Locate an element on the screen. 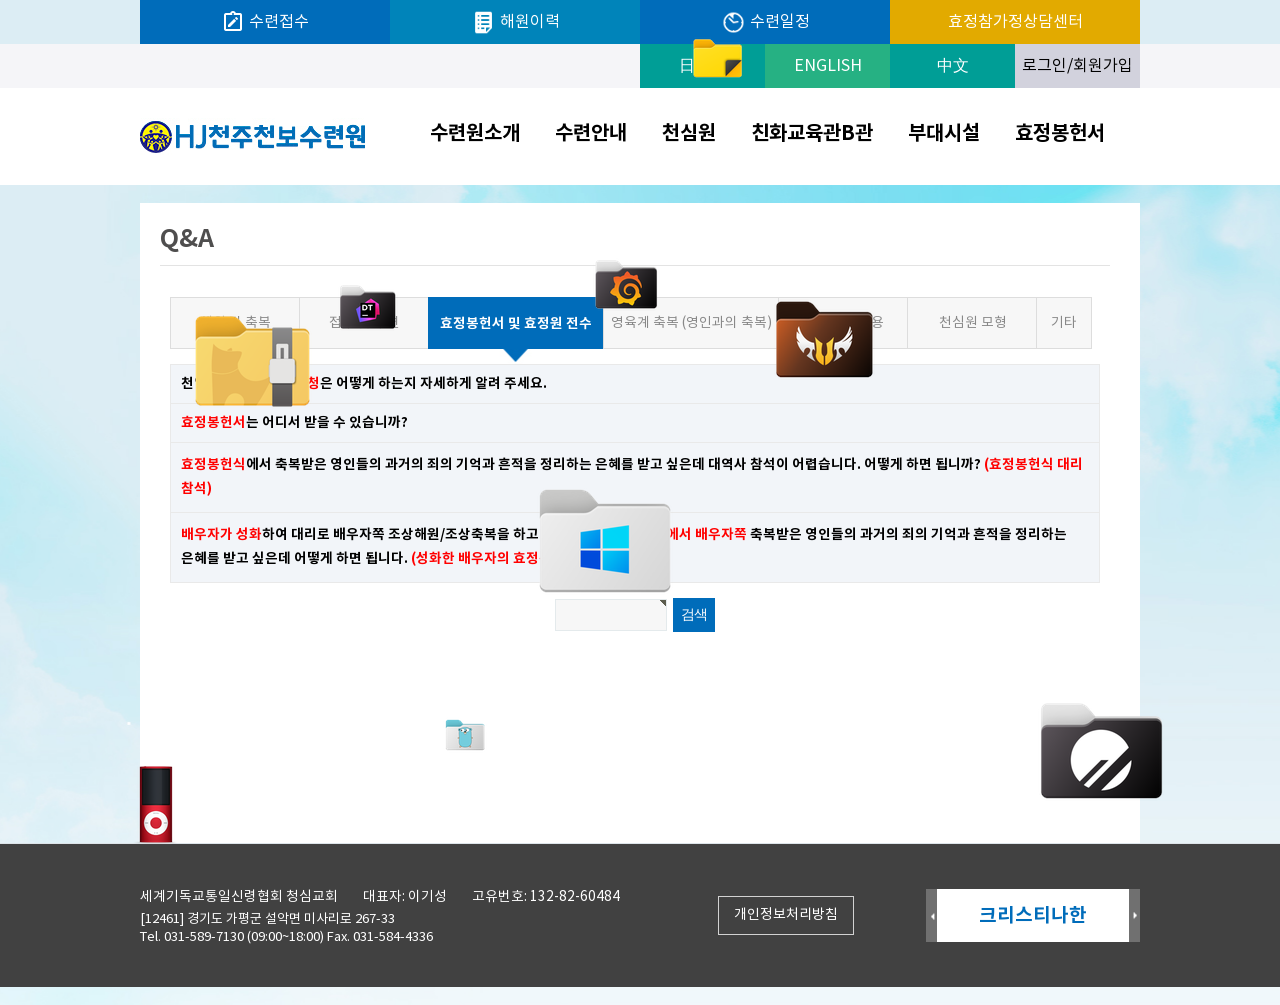  sync music to your iPod nano is located at coordinates (155, 805).